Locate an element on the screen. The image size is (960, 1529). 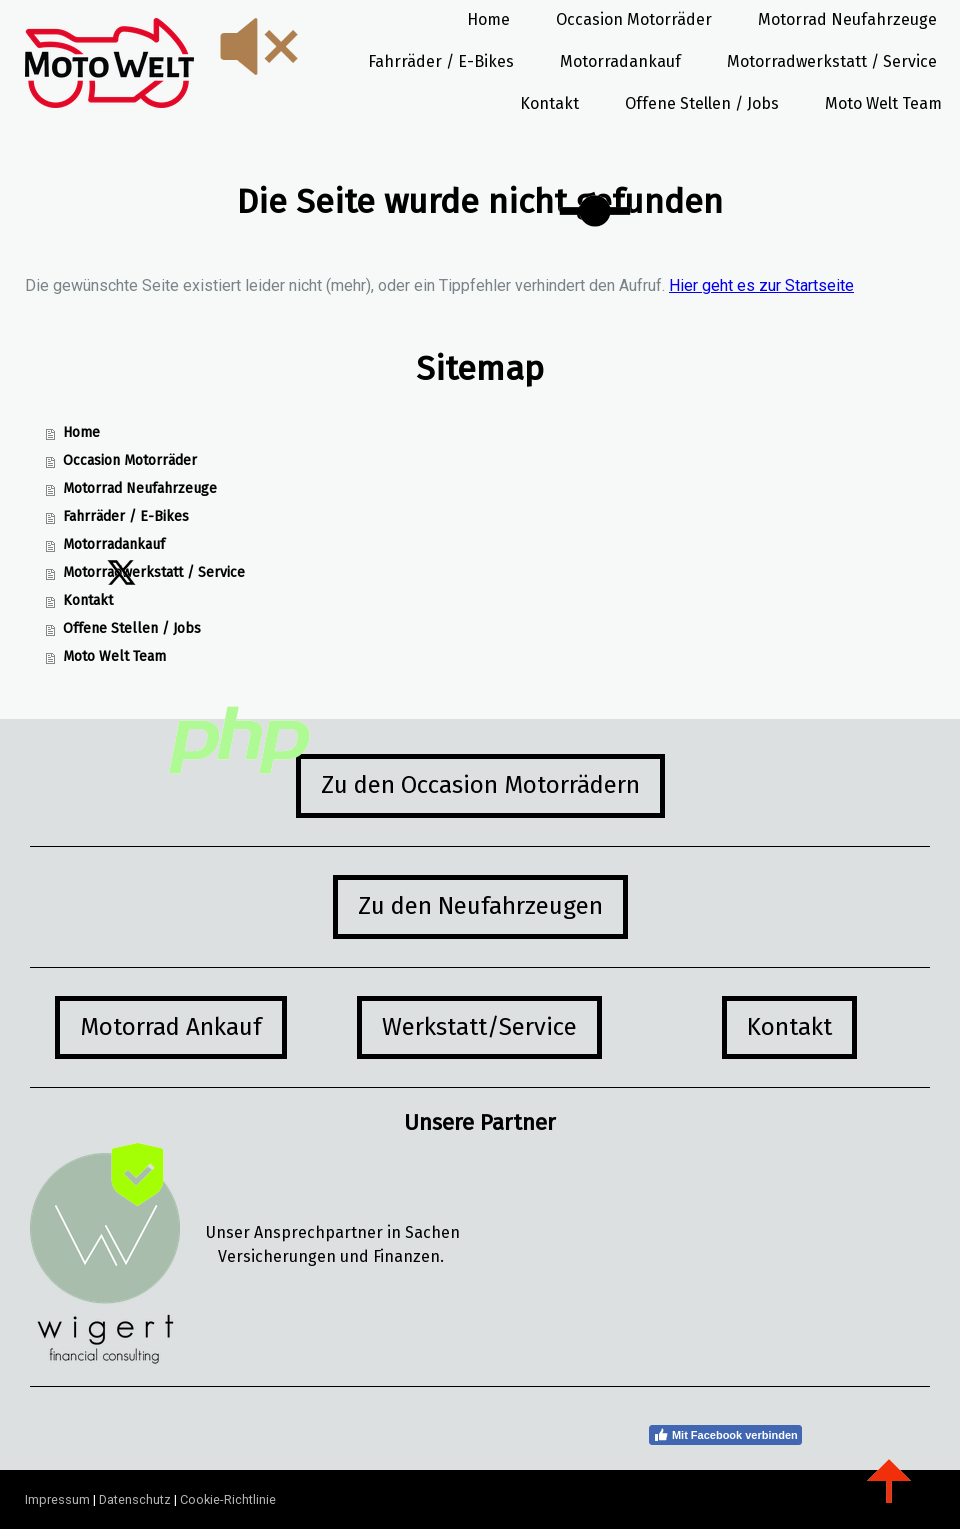
scroll to top of page is located at coordinates (889, 1481).